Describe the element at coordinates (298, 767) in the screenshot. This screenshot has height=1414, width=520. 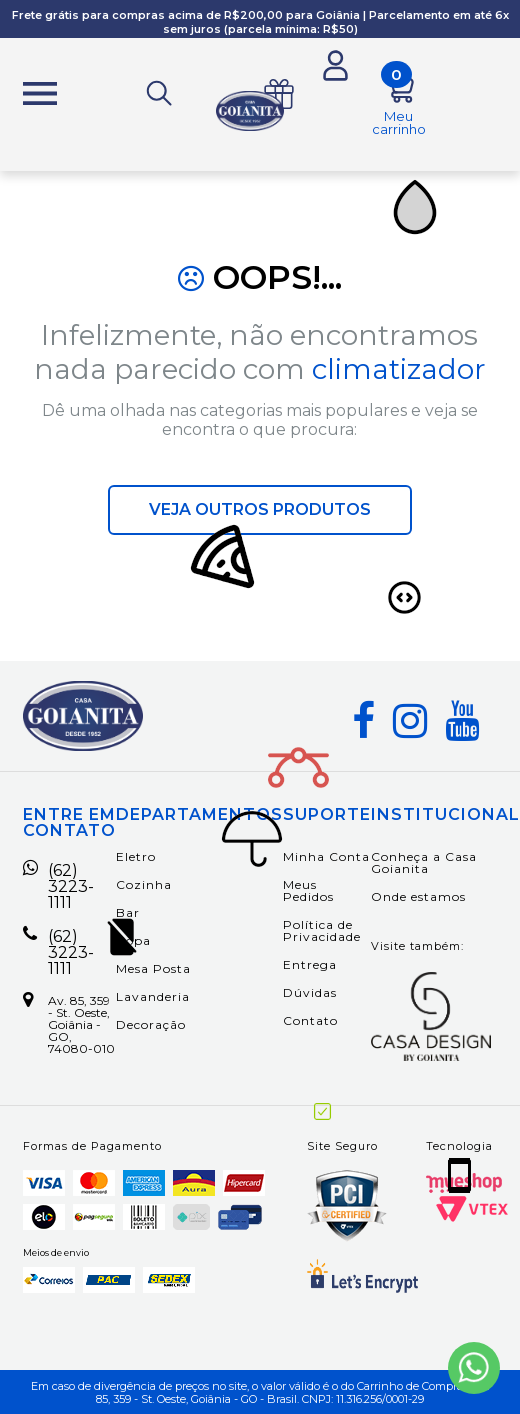
I see `edit vector path or curve` at that location.